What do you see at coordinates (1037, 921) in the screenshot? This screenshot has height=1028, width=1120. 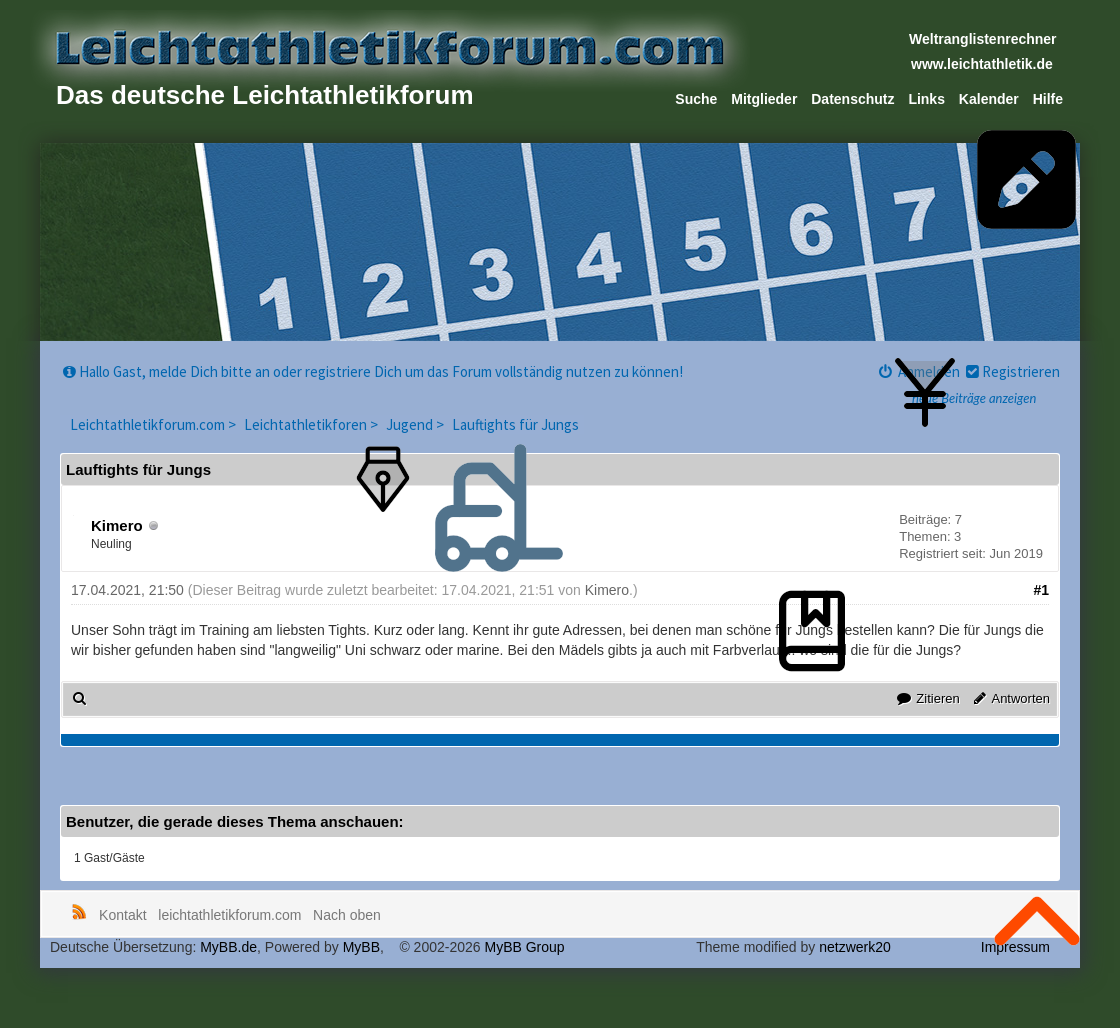 I see `collapse an expanded section` at bounding box center [1037, 921].